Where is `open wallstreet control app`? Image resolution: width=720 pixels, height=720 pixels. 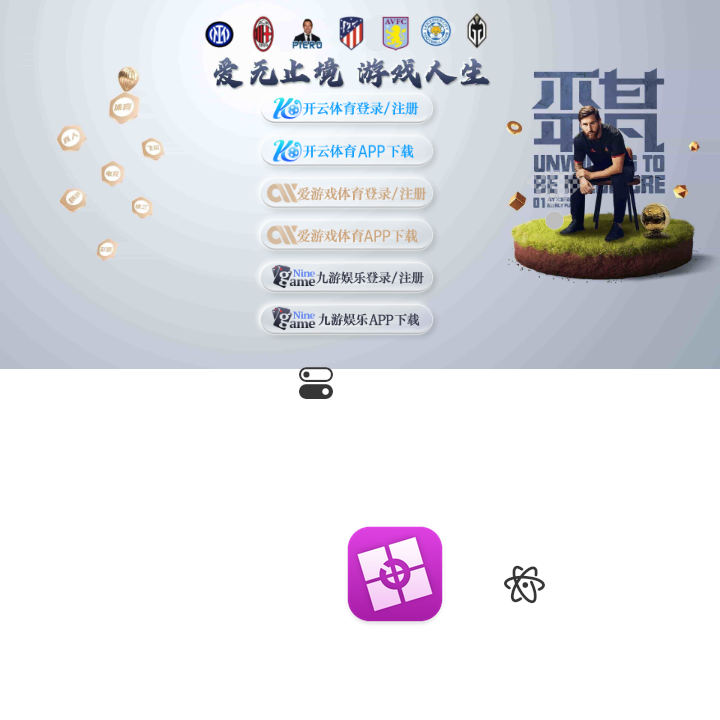
open wallstreet control app is located at coordinates (395, 574).